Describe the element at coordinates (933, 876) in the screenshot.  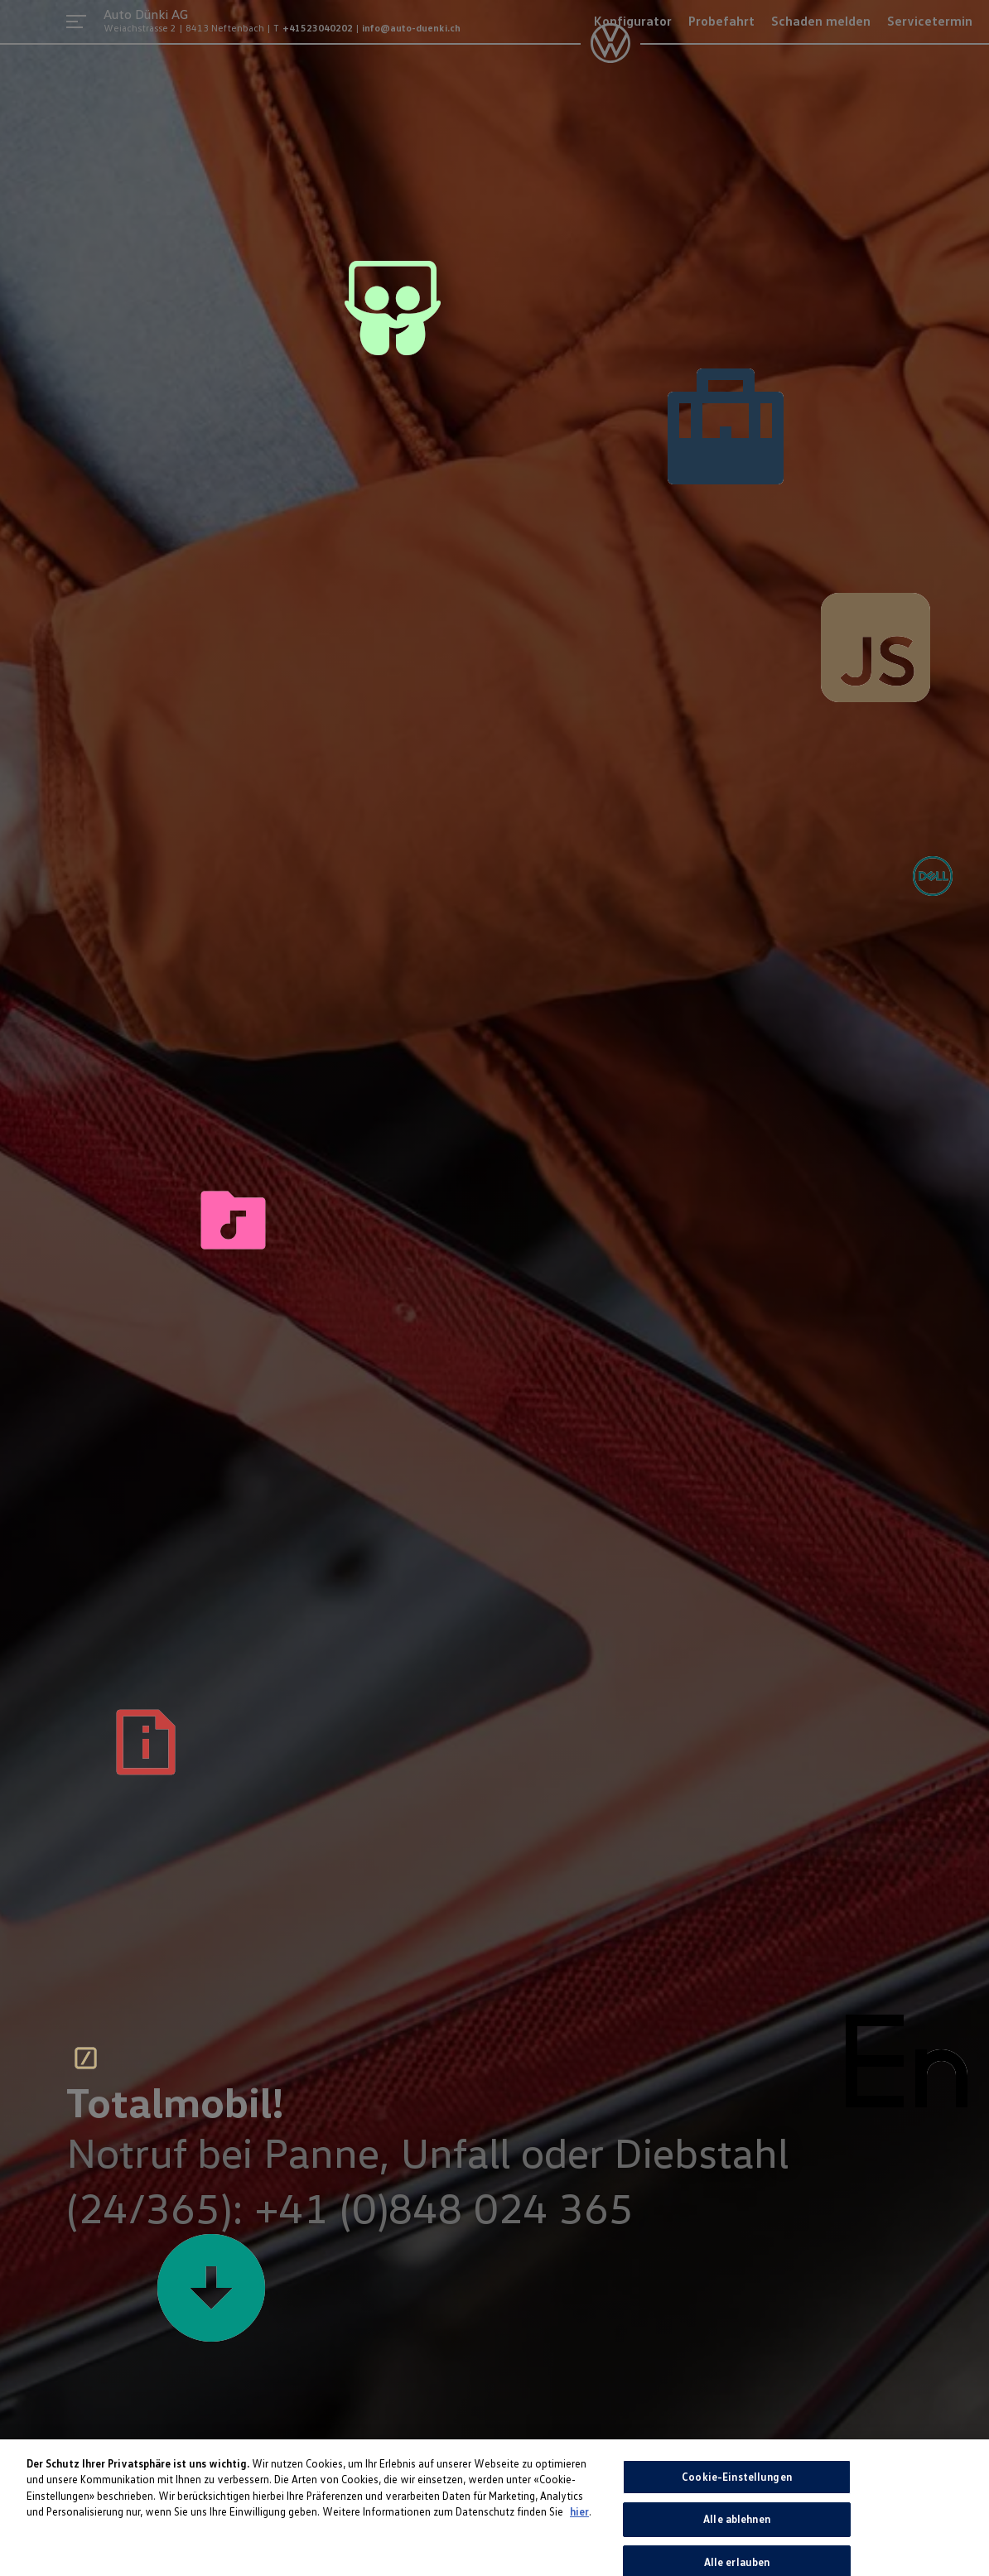
I see `dell brand or product identifier` at that location.